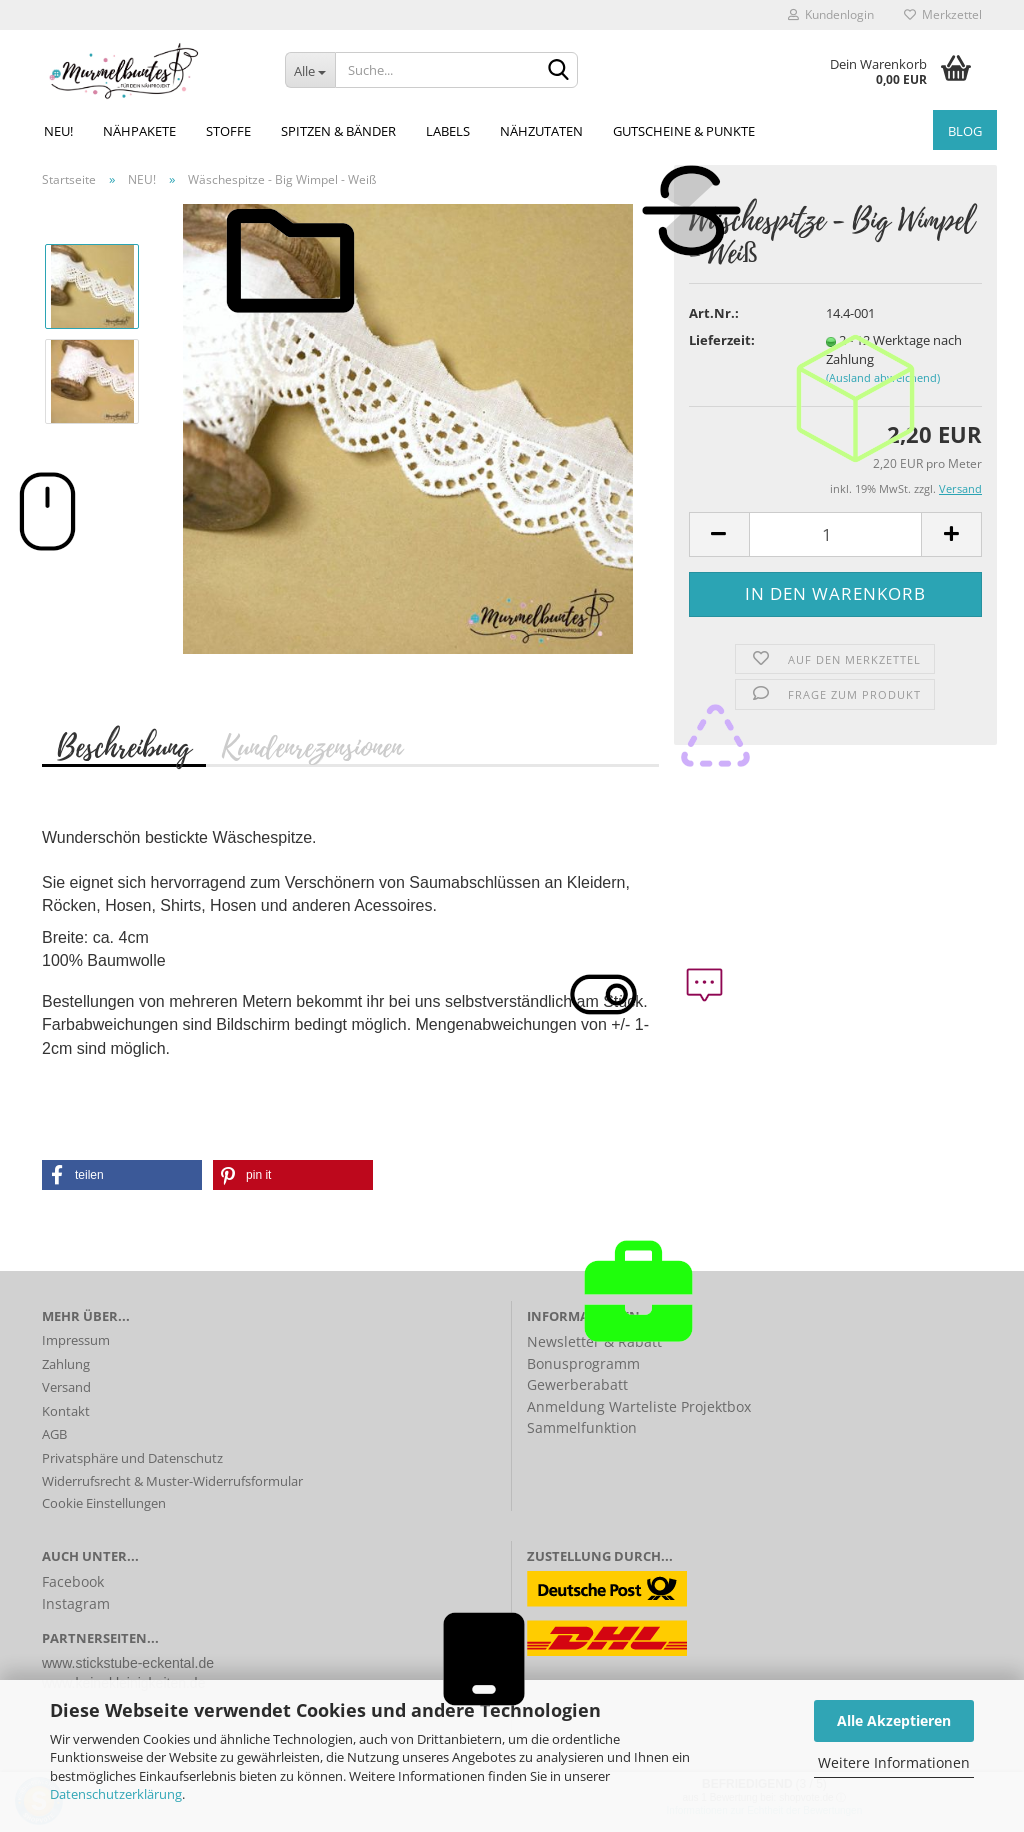 The height and width of the screenshot is (1832, 1024). Describe the element at coordinates (290, 258) in the screenshot. I see `open file folder` at that location.